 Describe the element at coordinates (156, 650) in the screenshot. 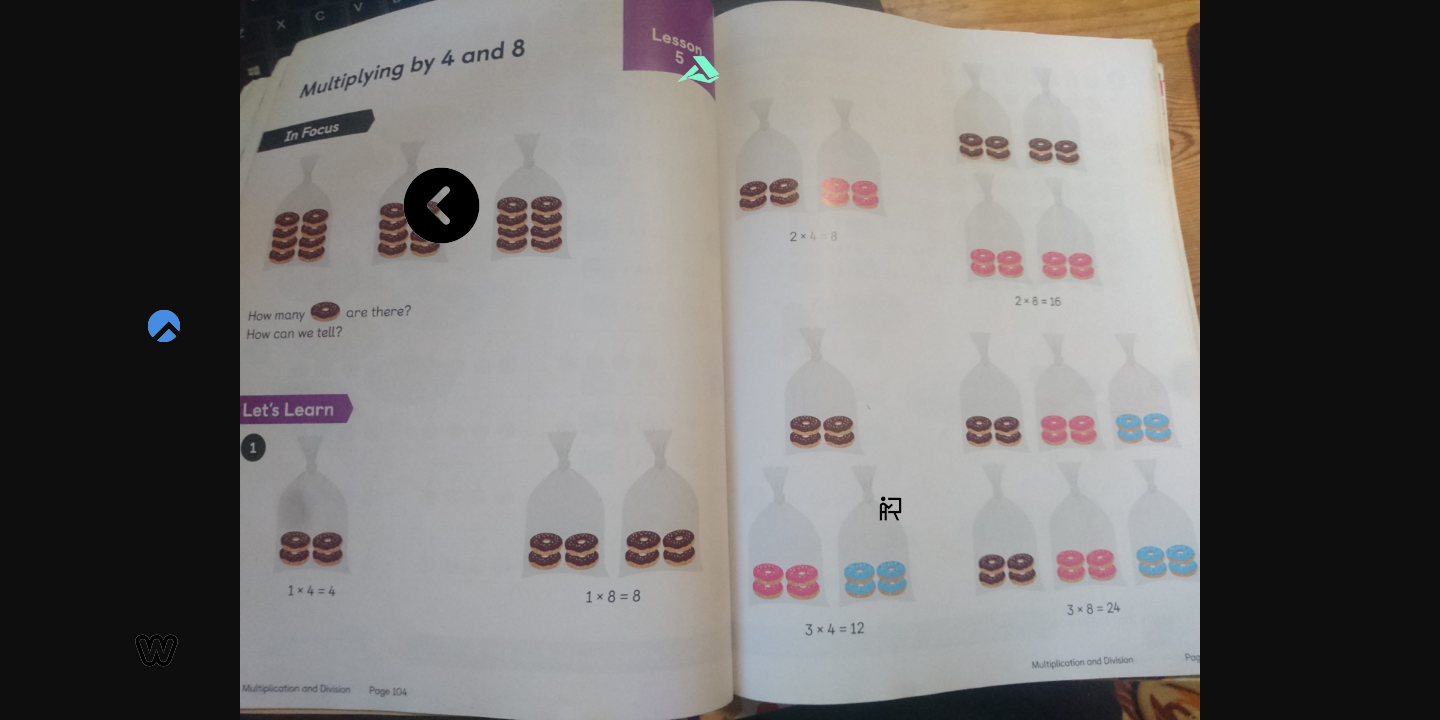

I see `weebly website builder logo` at that location.